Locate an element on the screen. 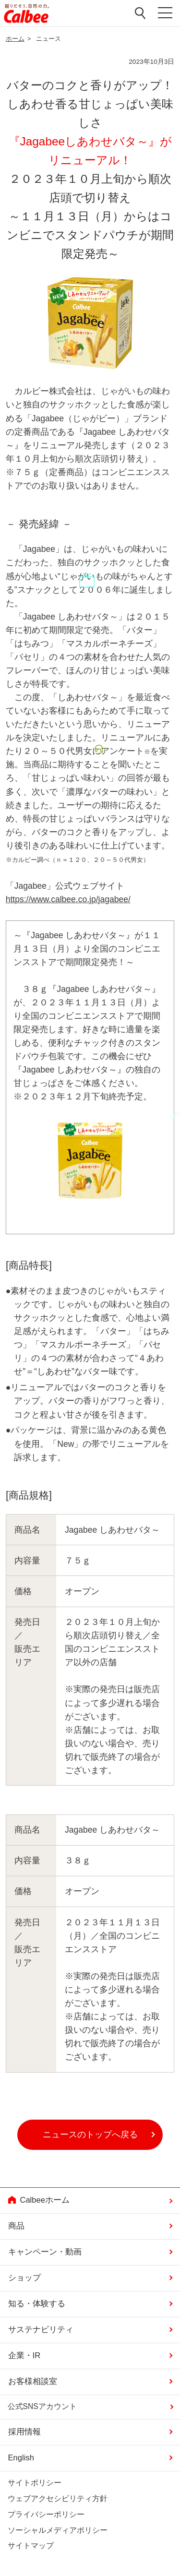  copy or share a link is located at coordinates (175, 1116).